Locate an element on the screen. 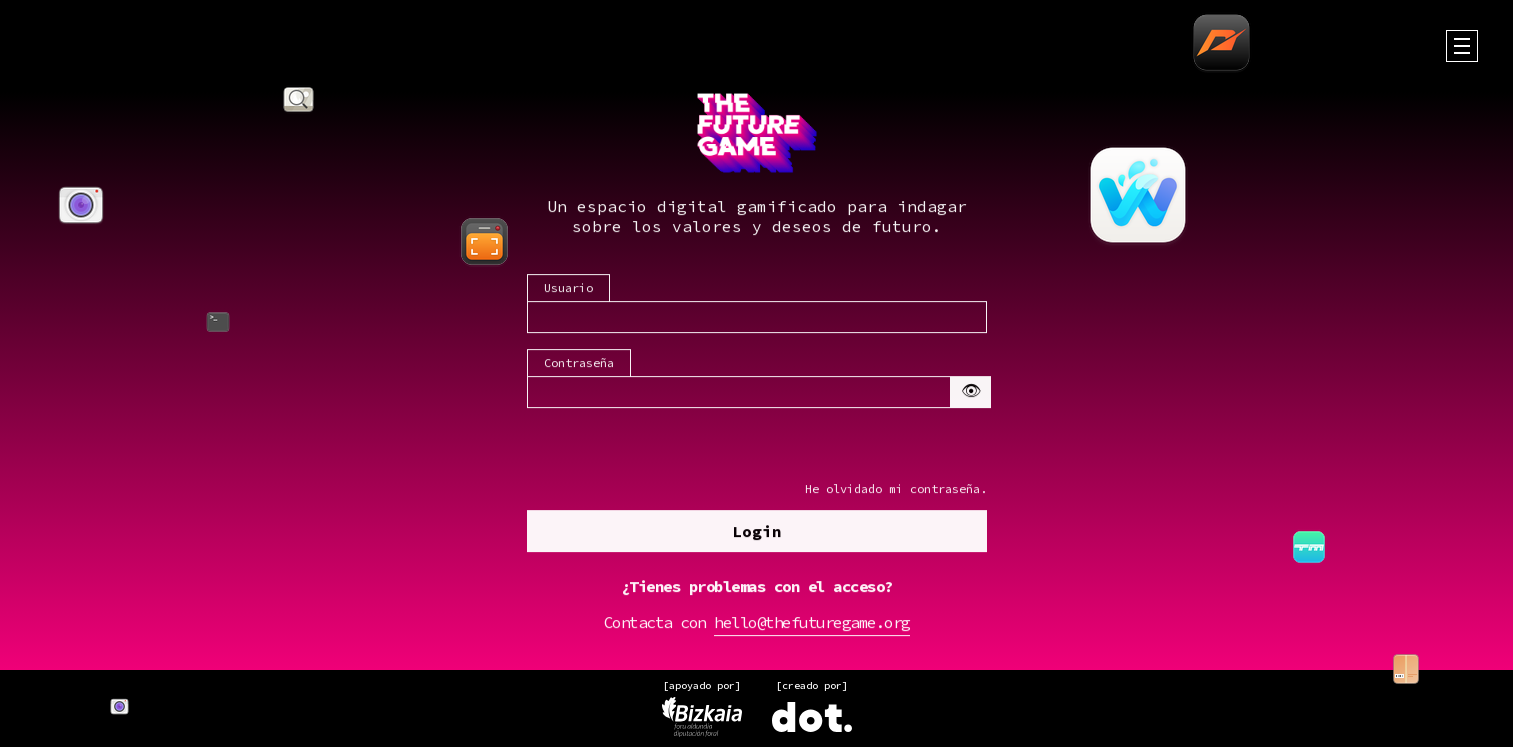 The width and height of the screenshot is (1513, 747). launch need for speed: the run game is located at coordinates (1221, 42).